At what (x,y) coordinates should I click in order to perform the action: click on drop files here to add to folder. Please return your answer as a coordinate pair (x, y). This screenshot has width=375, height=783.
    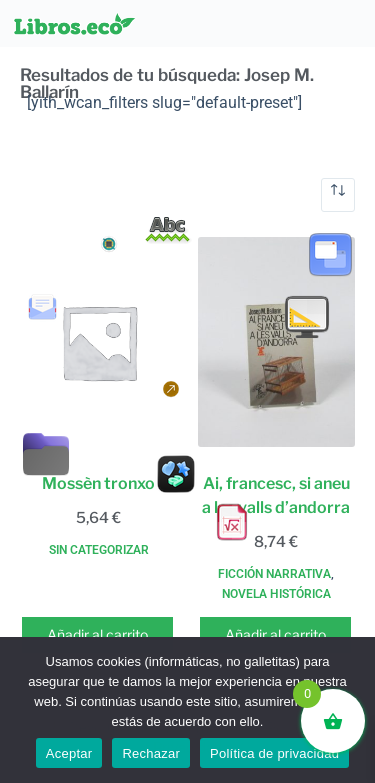
    Looking at the image, I should click on (46, 454).